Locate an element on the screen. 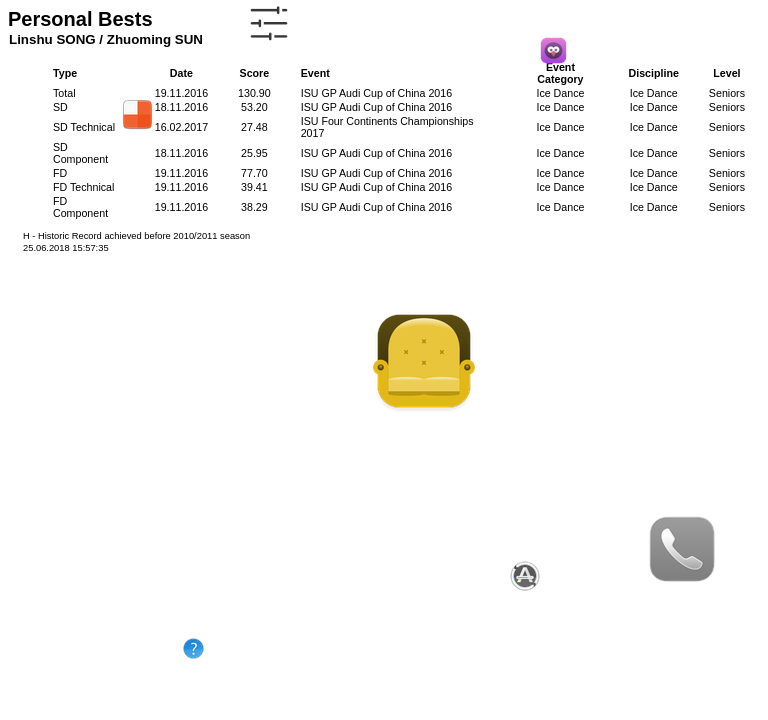 Image resolution: width=768 pixels, height=720 pixels. open the help center or documentation is located at coordinates (193, 648).